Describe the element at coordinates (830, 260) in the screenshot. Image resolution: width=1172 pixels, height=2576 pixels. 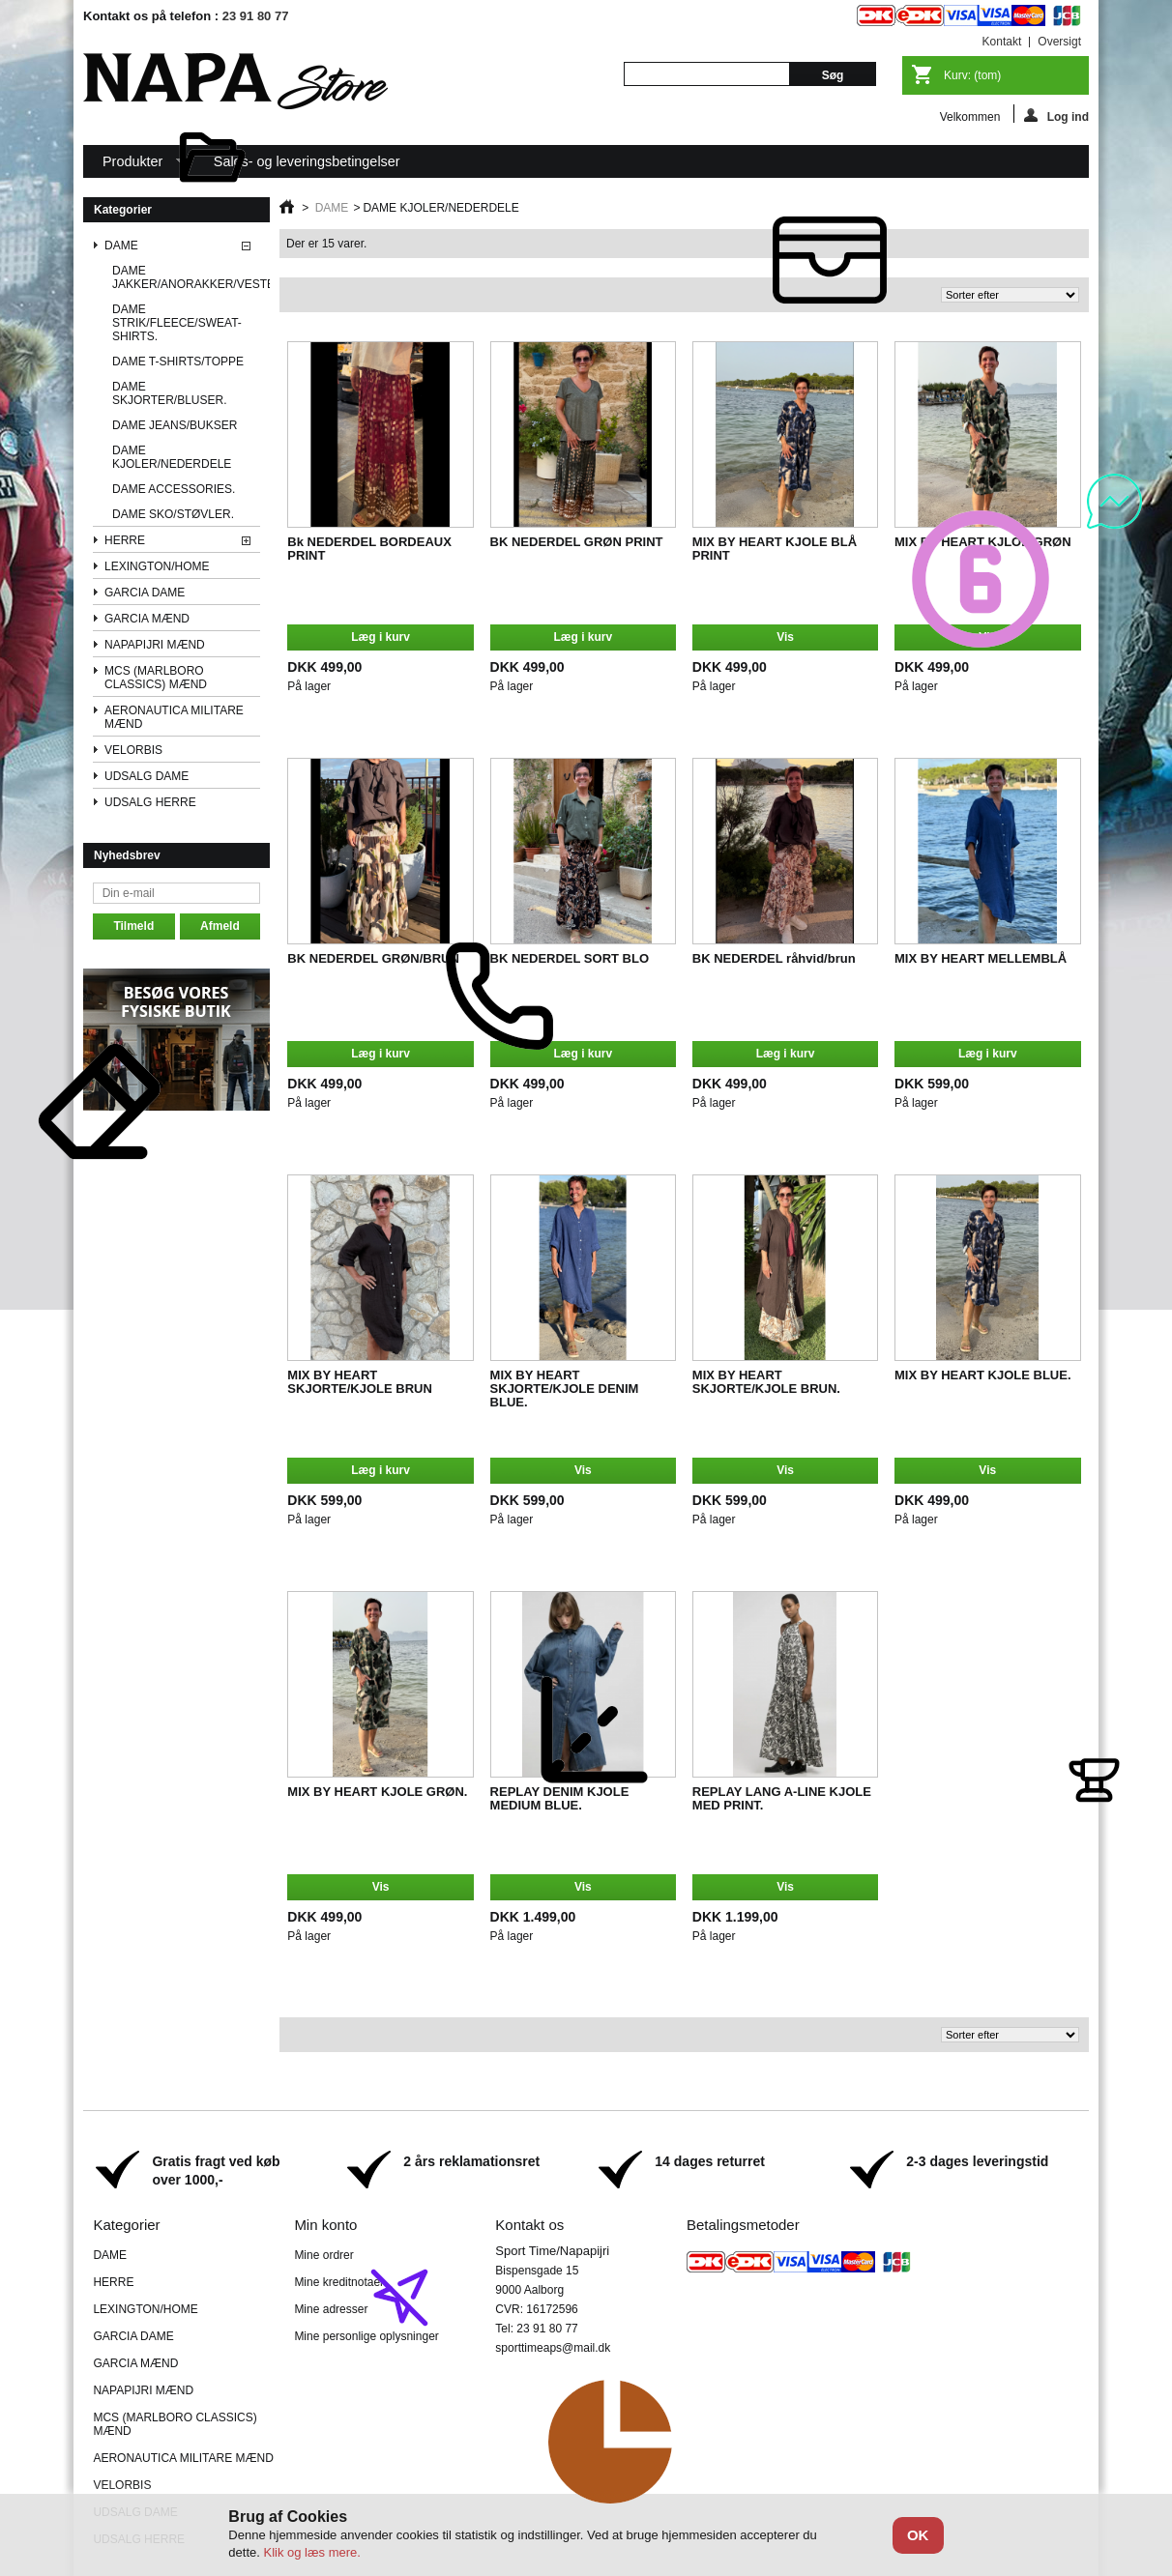
I see `access your wallet or payment cards` at that location.